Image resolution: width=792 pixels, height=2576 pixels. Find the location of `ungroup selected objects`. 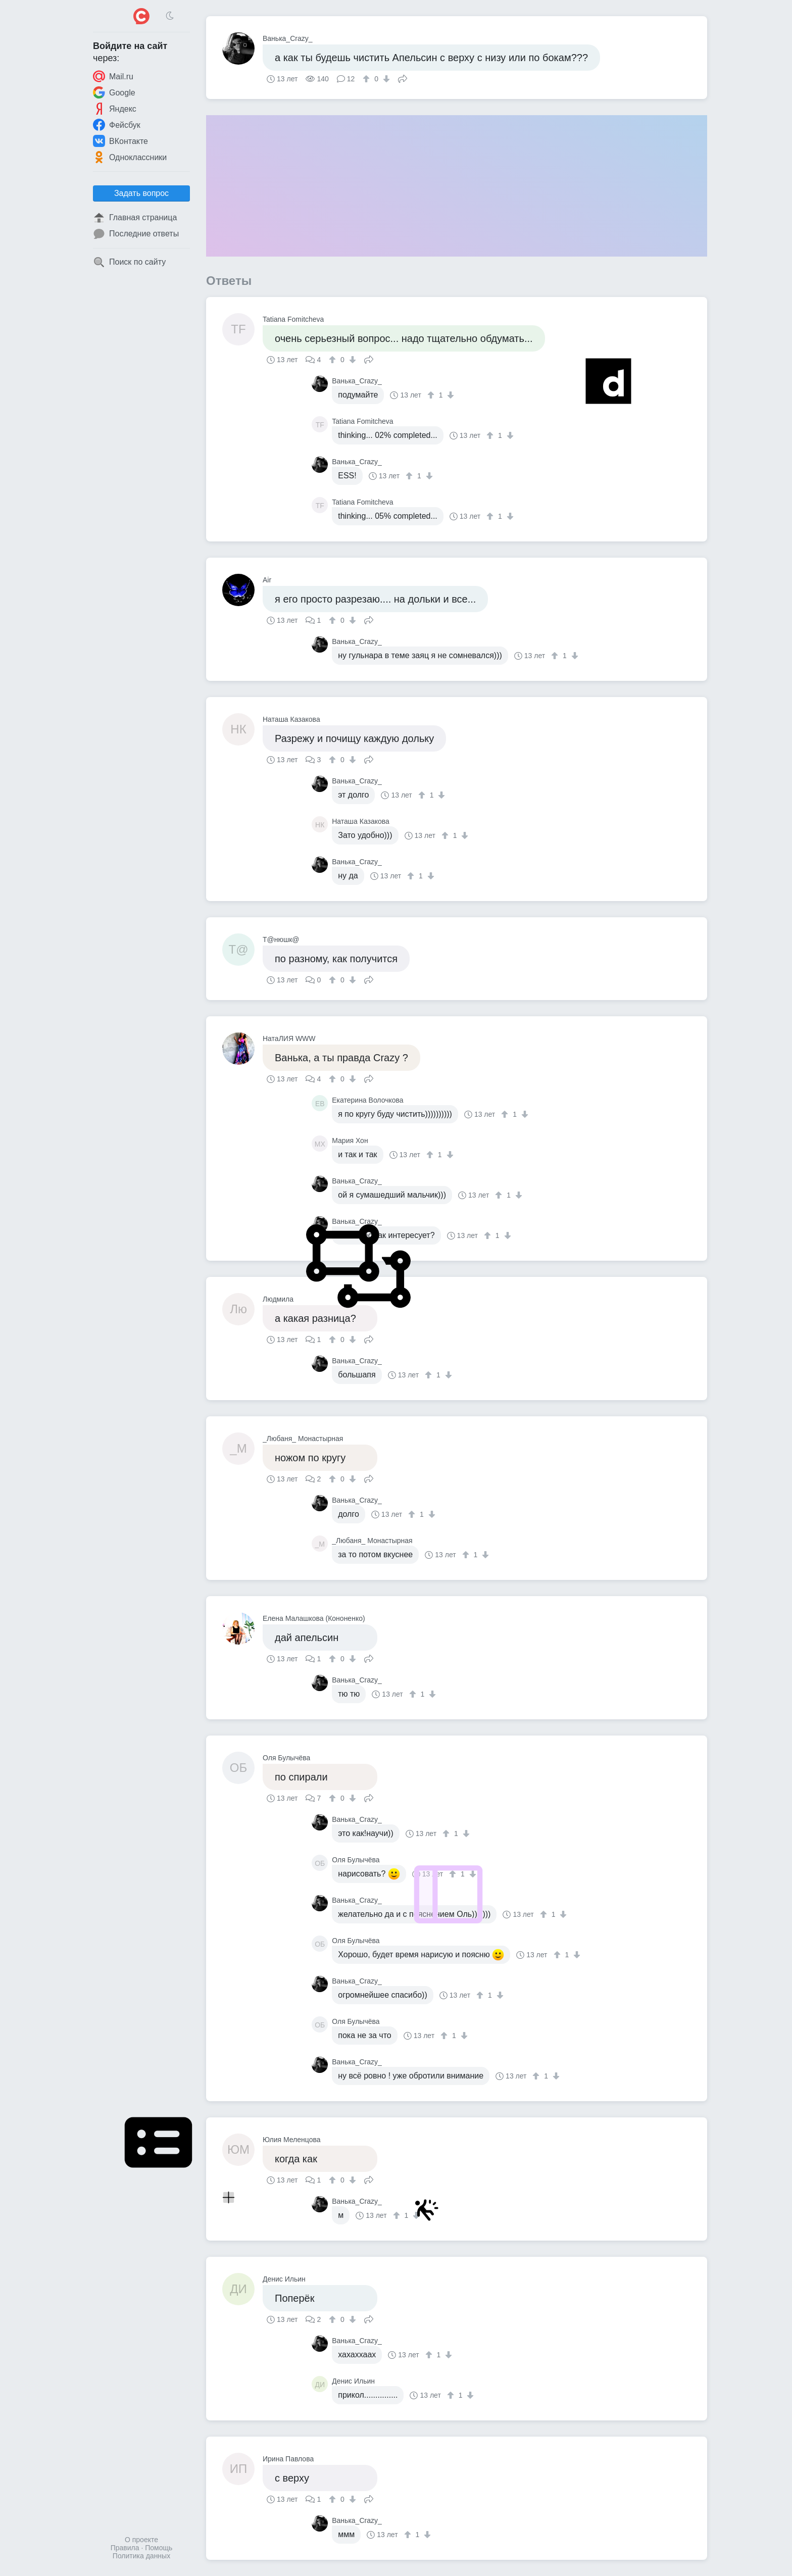

ungroup selected objects is located at coordinates (358, 1266).